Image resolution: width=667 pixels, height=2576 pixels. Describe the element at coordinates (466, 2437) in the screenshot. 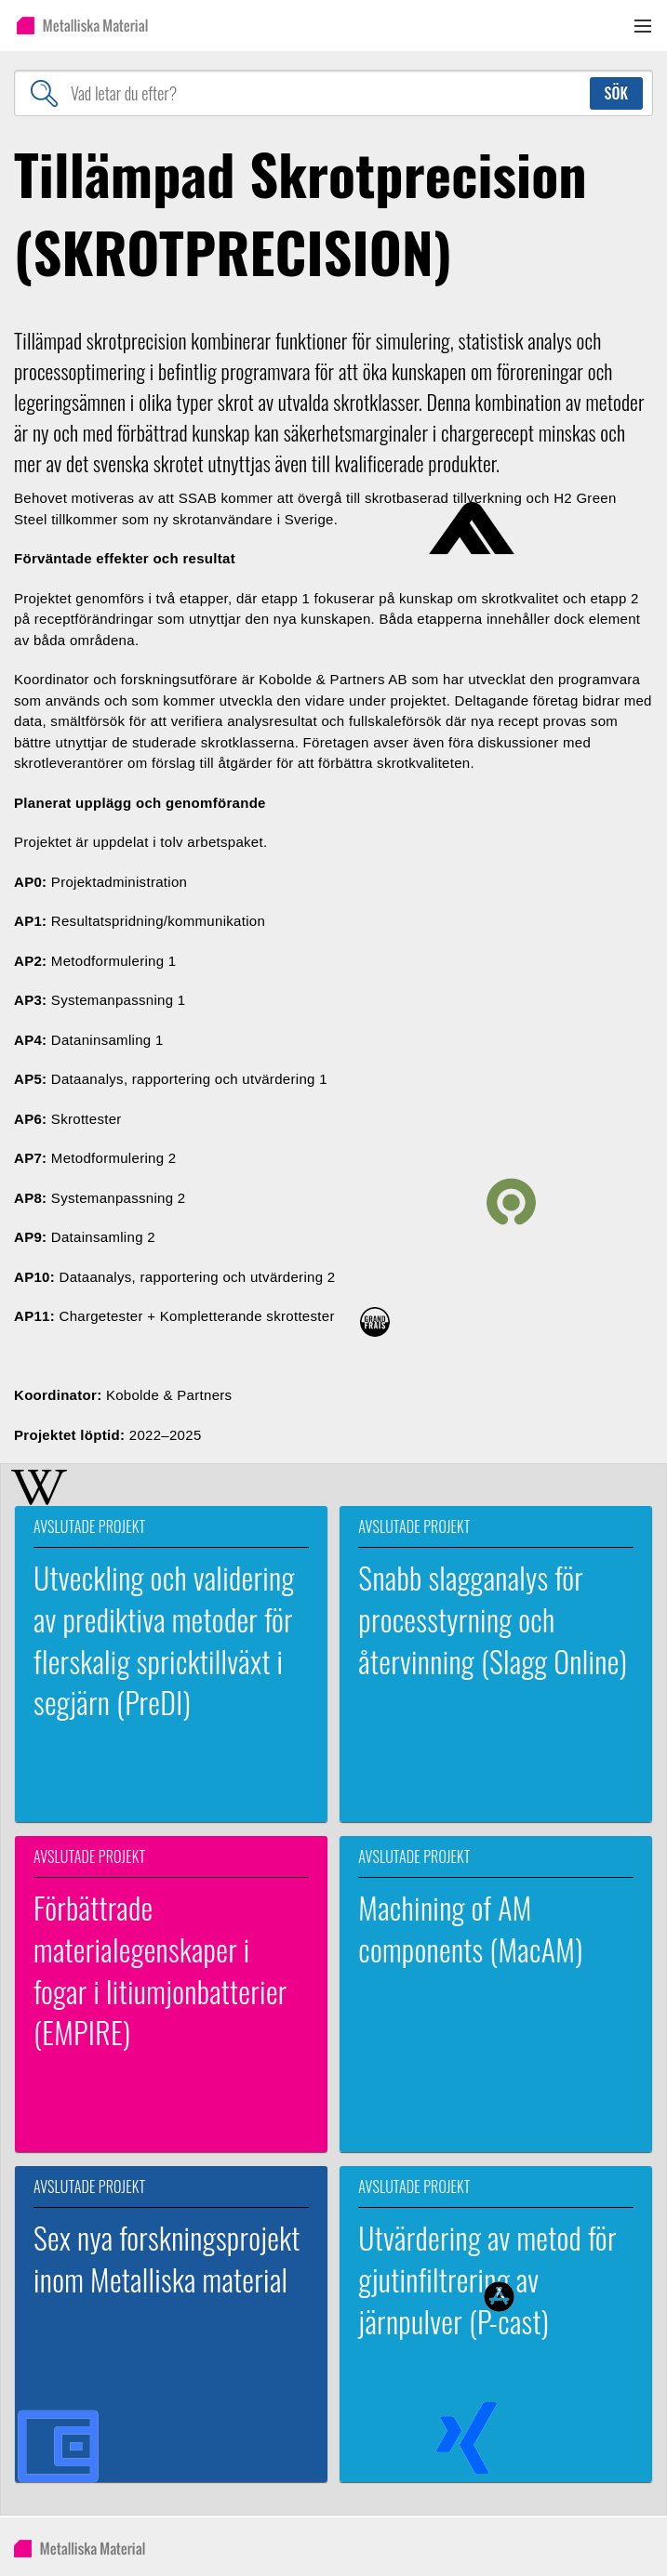

I see `link to Xing professional network profile` at that location.